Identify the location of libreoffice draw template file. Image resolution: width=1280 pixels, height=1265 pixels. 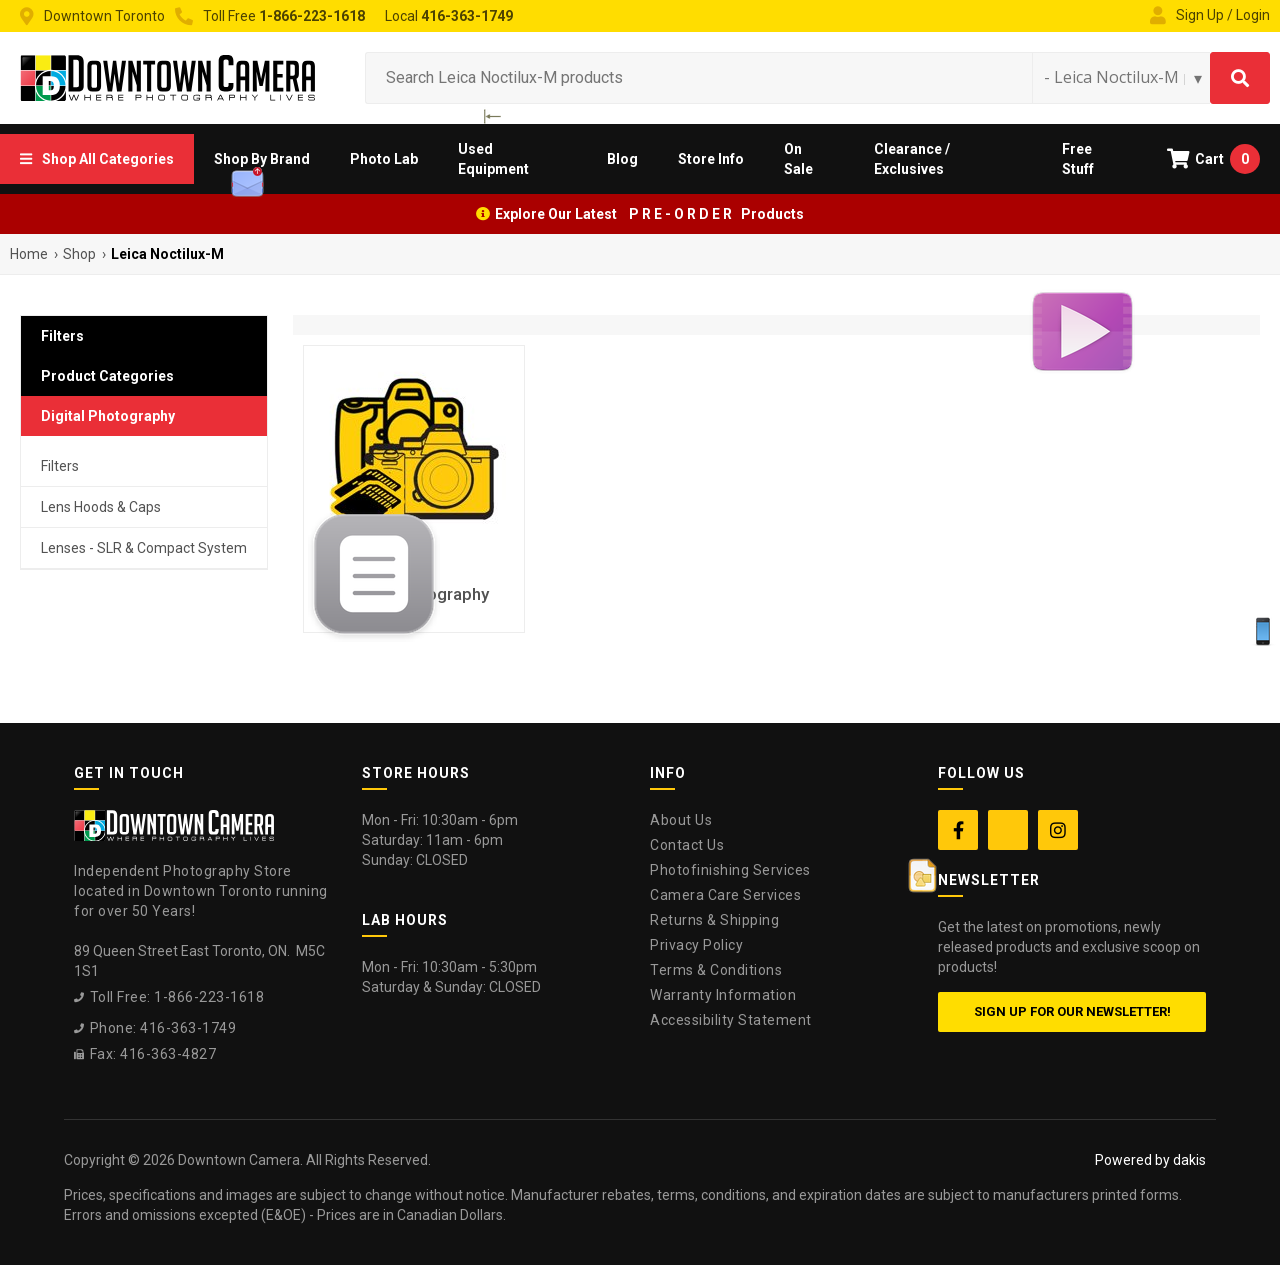
(922, 875).